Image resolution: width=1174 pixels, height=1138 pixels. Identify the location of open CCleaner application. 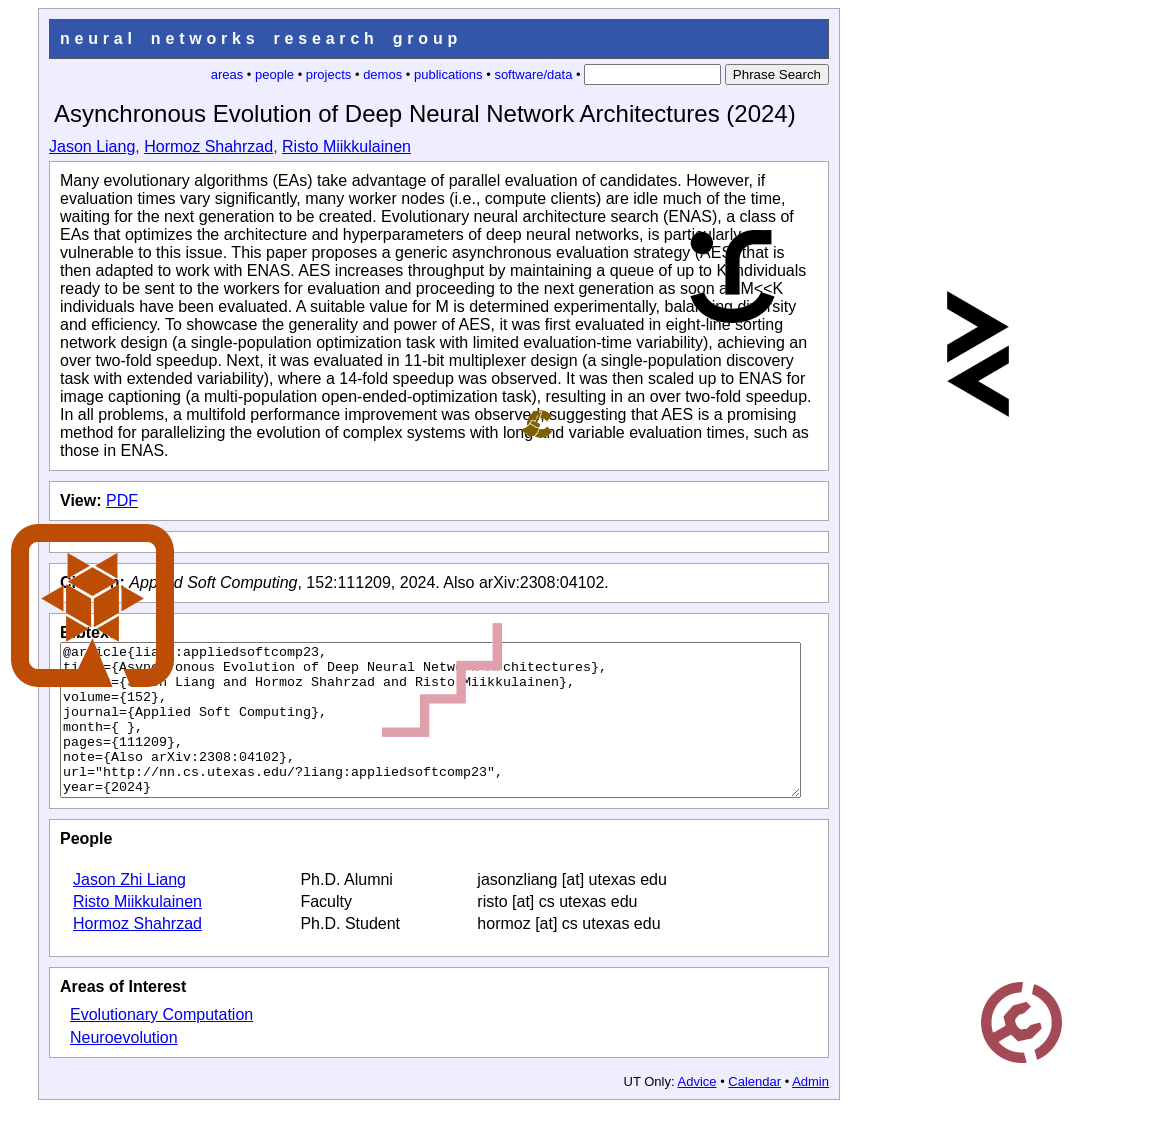
(537, 424).